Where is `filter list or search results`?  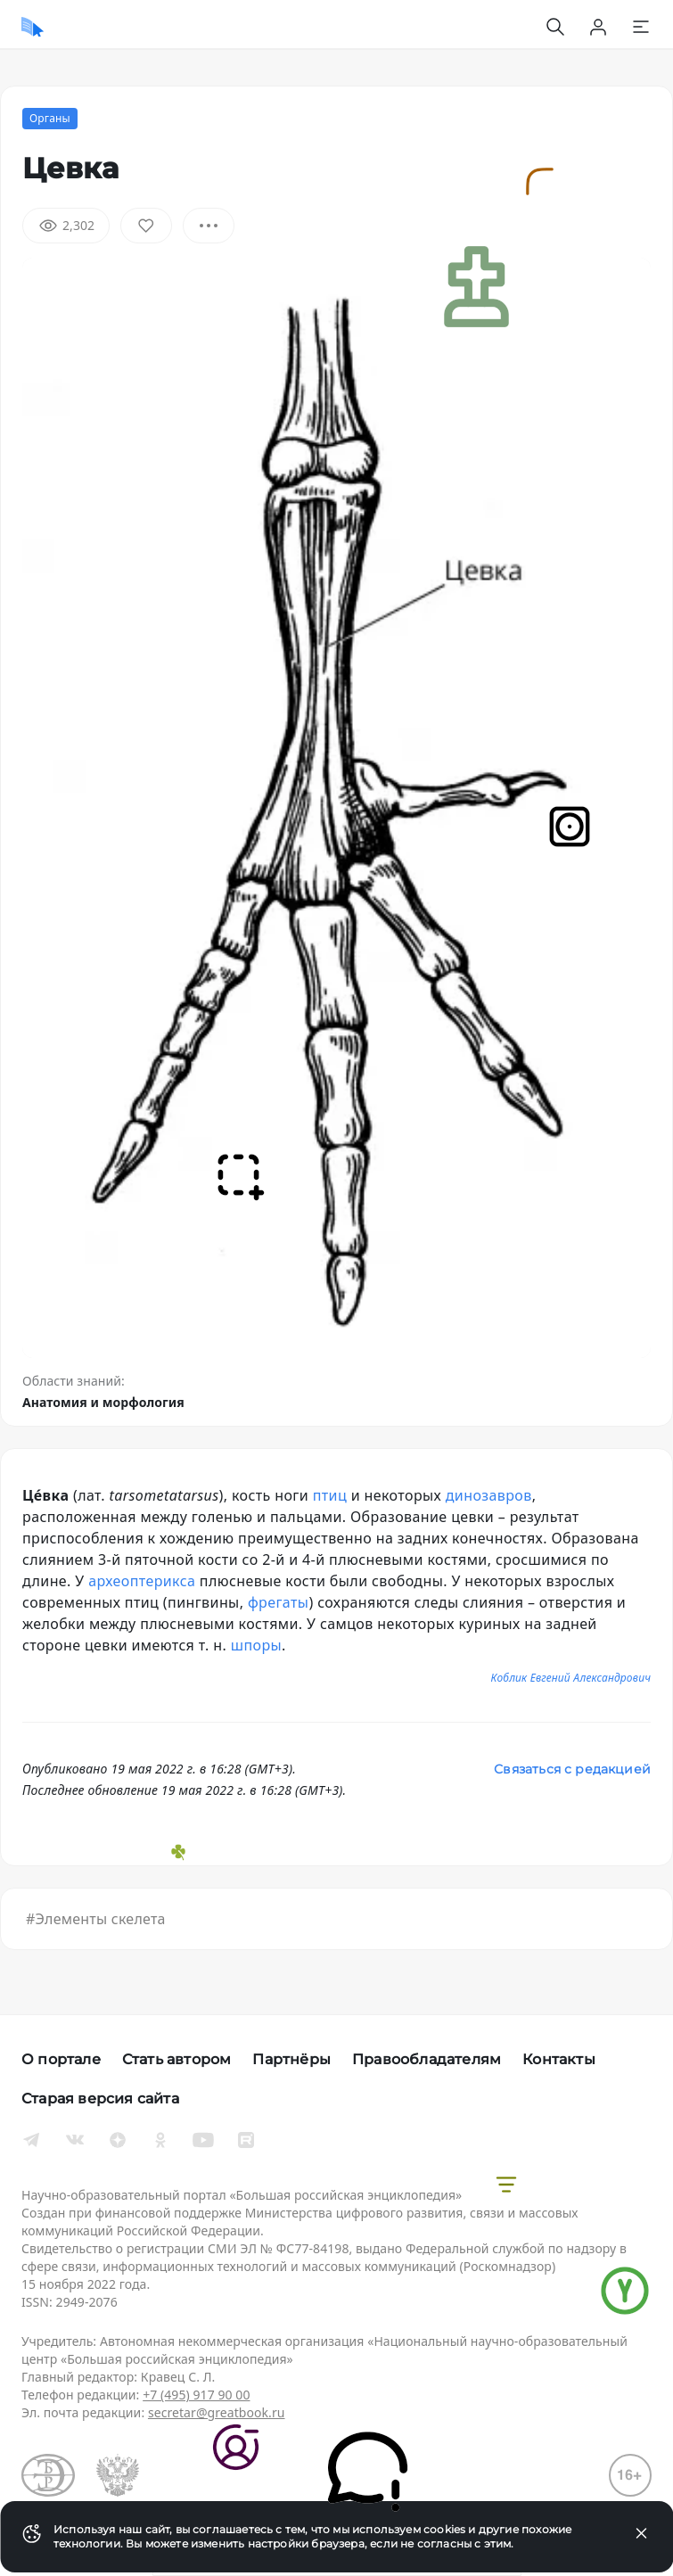
filter list or search results is located at coordinates (506, 2185).